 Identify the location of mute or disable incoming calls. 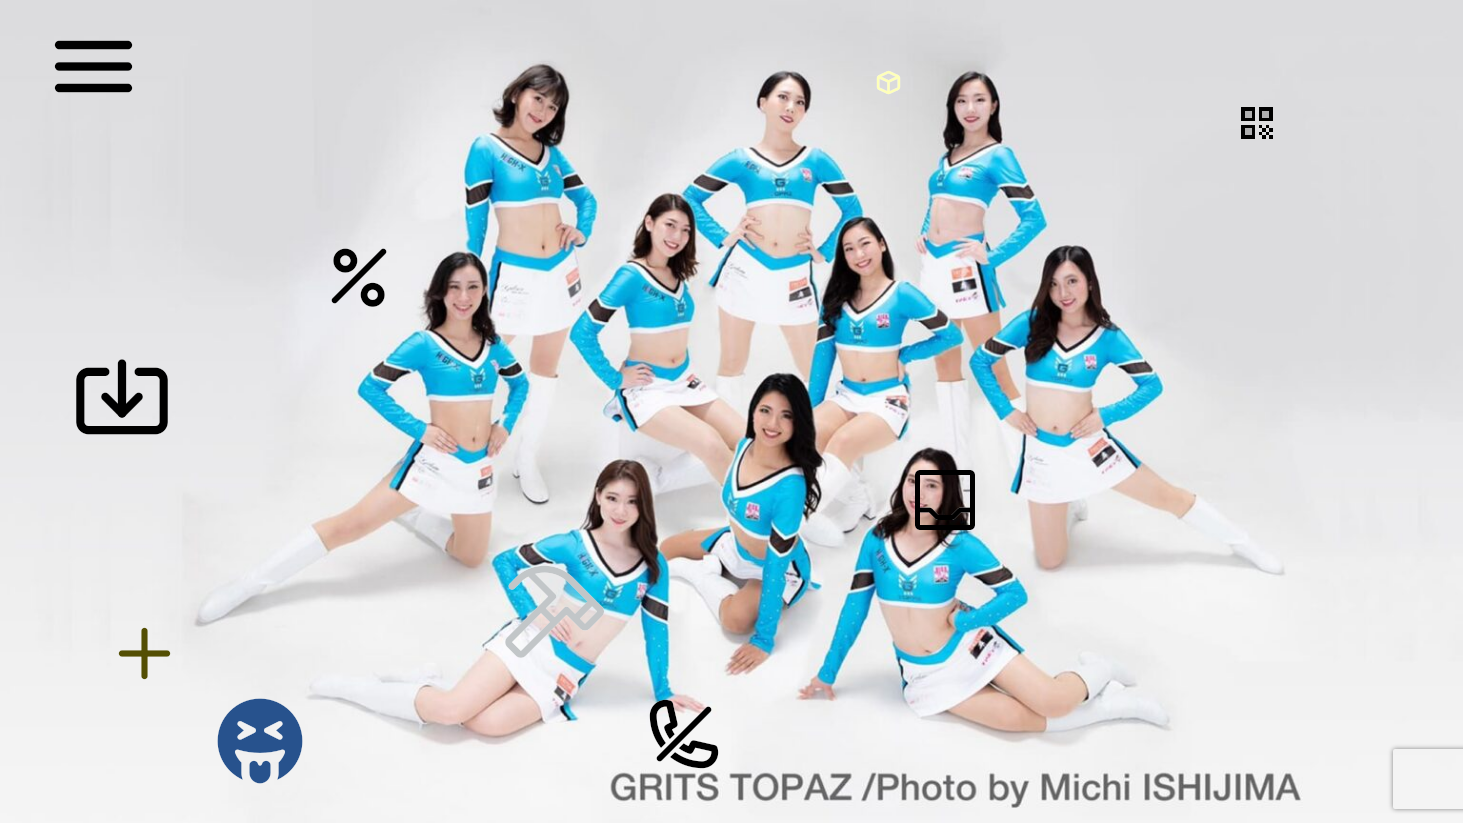
(684, 734).